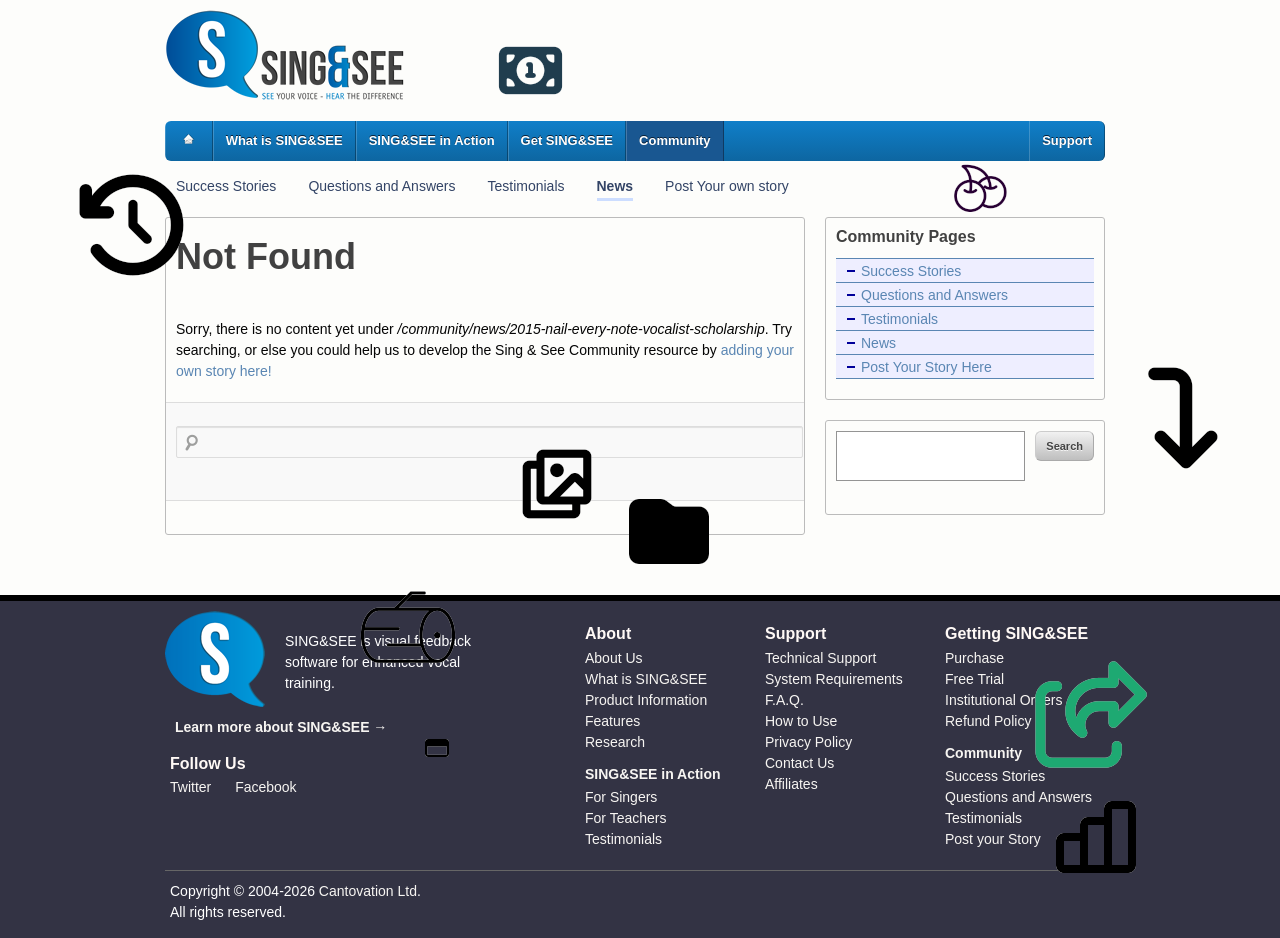 The height and width of the screenshot is (938, 1280). What do you see at coordinates (979, 188) in the screenshot?
I see `indicates fruit or produce category` at bounding box center [979, 188].